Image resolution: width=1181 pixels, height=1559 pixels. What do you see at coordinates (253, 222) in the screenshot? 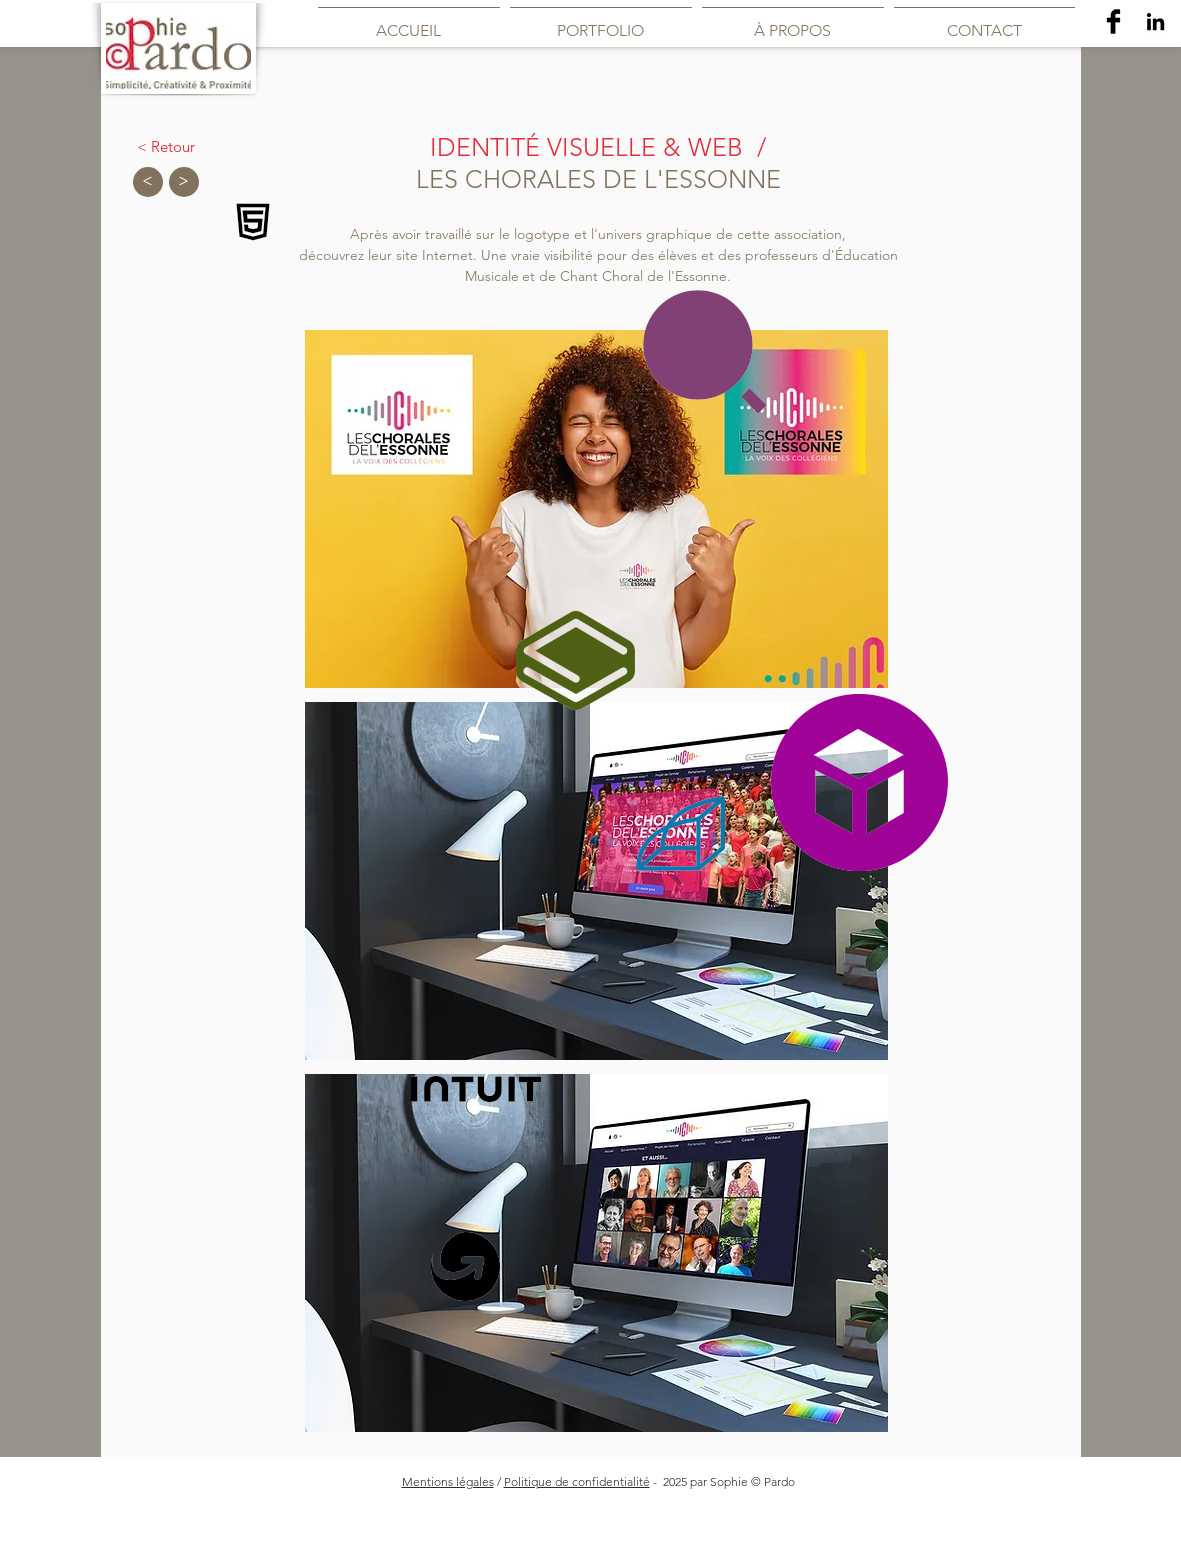
I see `indicates HTML5 technology or web development` at bounding box center [253, 222].